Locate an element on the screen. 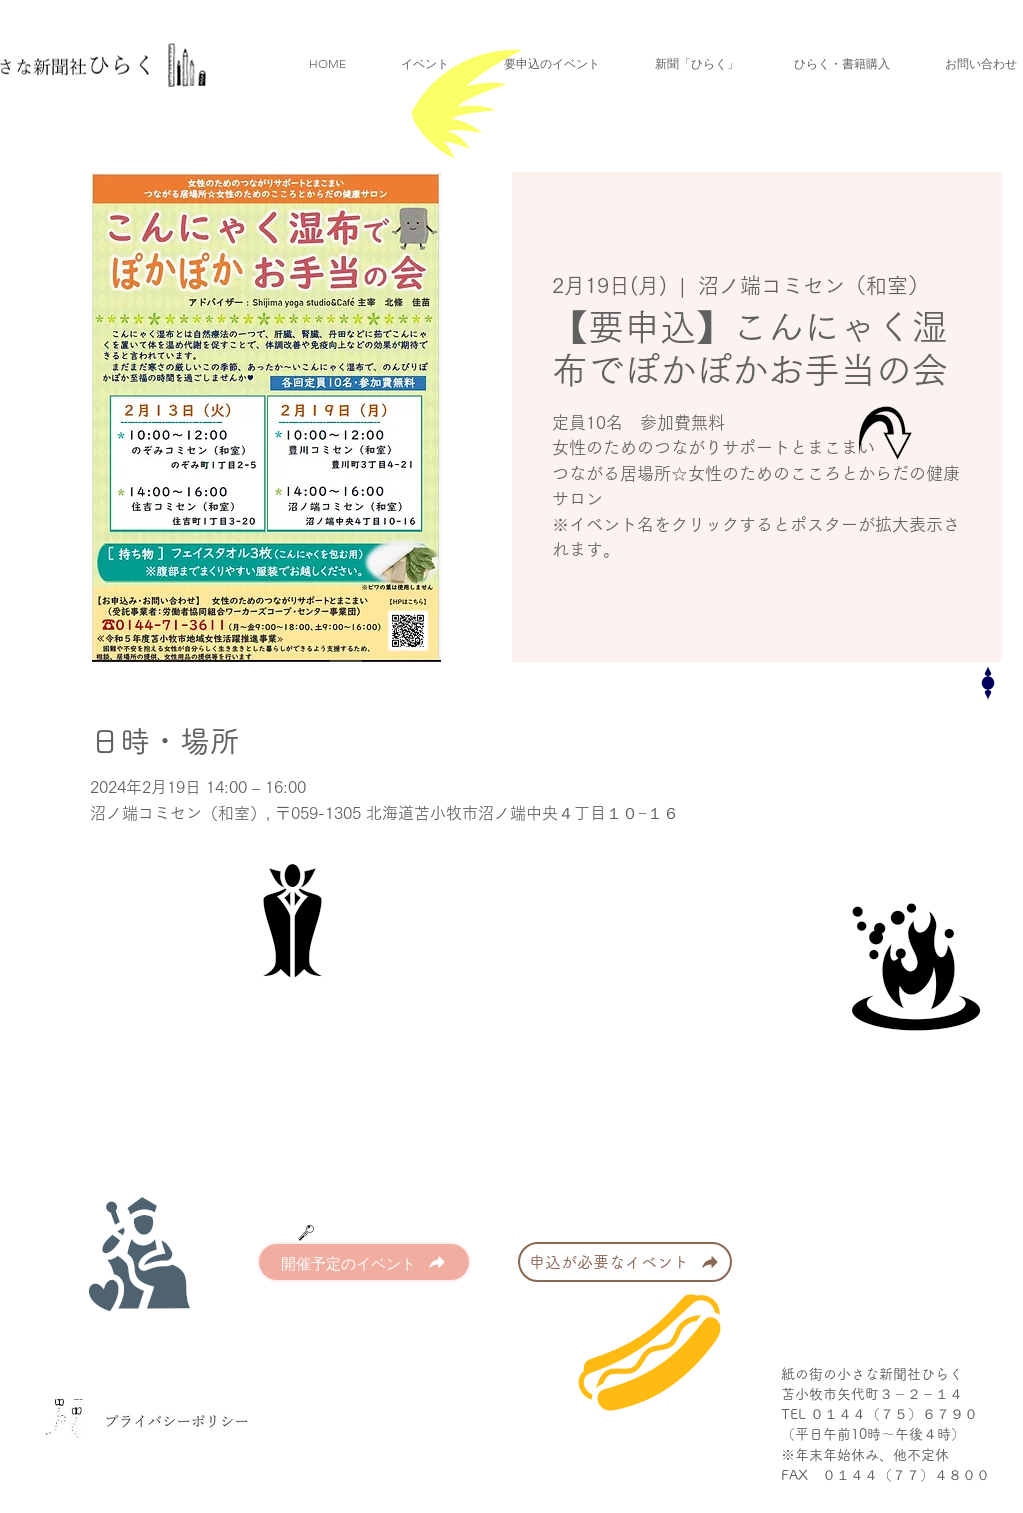  indicates fire damage or burning status effect is located at coordinates (916, 966).